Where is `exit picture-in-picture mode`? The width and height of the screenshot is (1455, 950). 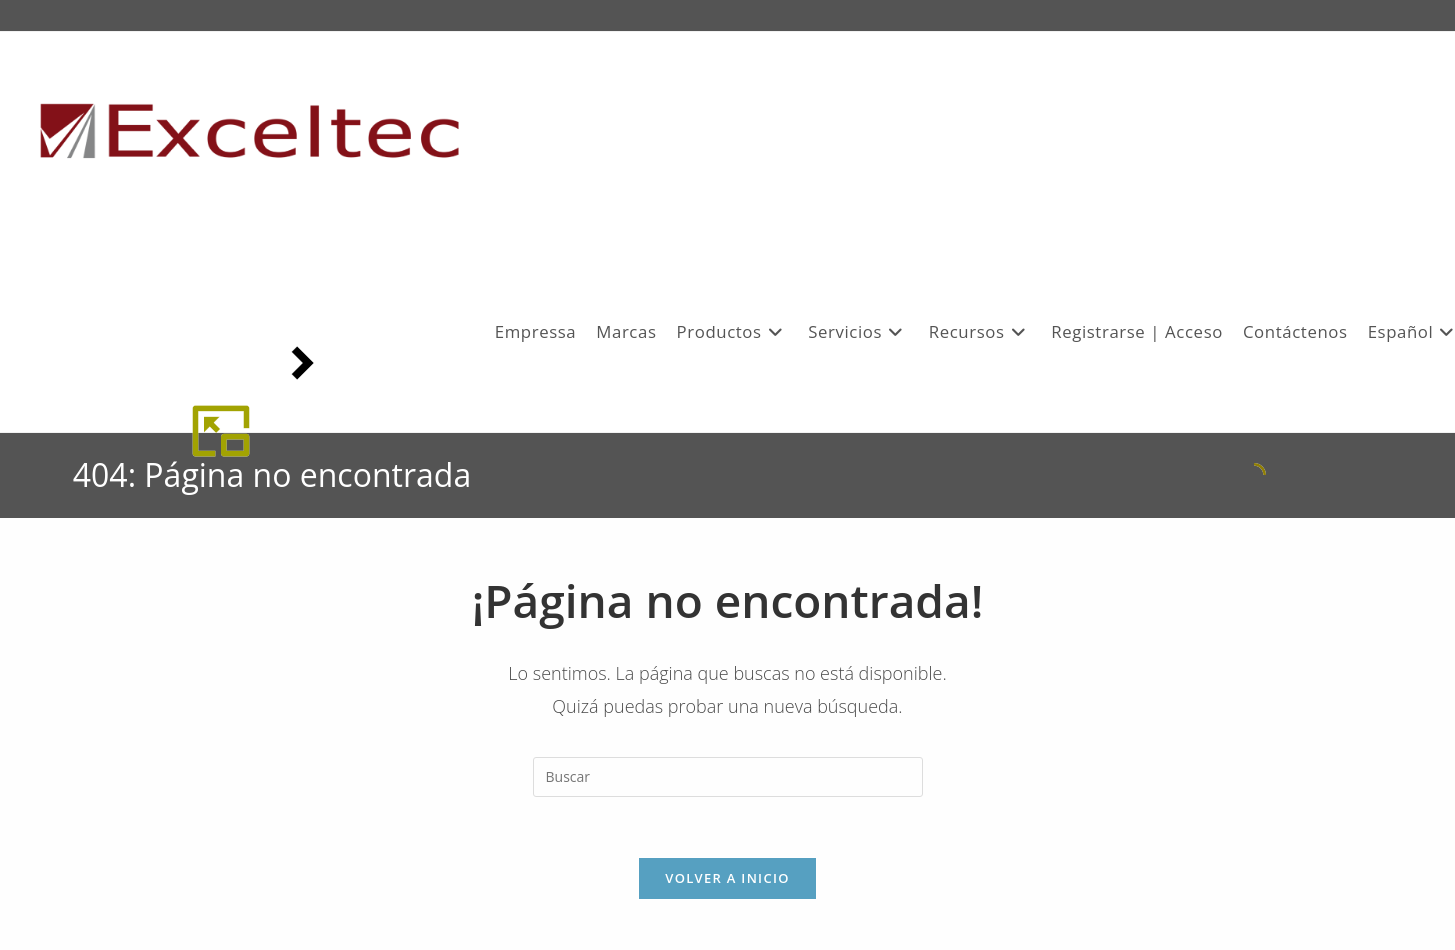 exit picture-in-picture mode is located at coordinates (221, 431).